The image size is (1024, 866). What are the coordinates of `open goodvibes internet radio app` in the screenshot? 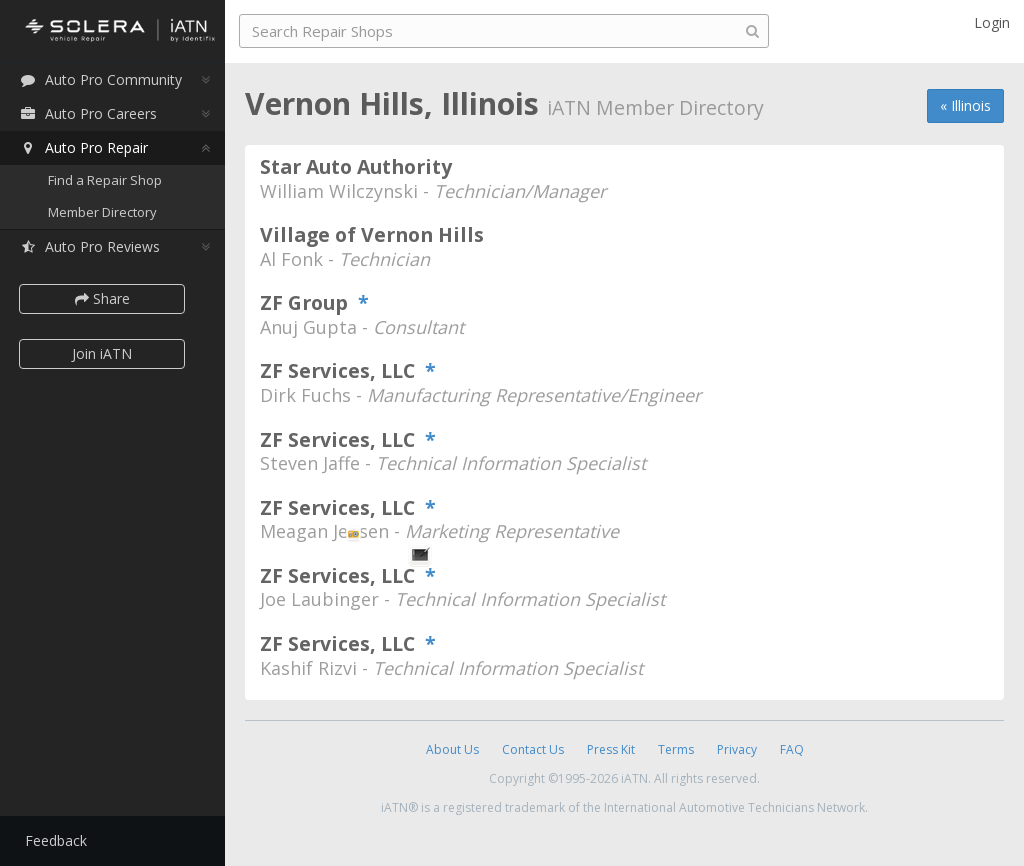 It's located at (353, 533).